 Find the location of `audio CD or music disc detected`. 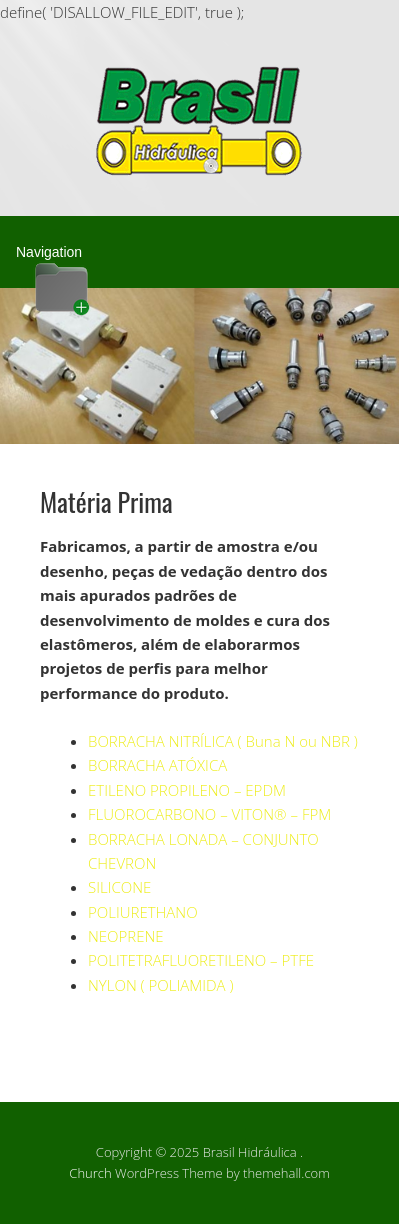

audio CD or music disc detected is located at coordinates (211, 166).